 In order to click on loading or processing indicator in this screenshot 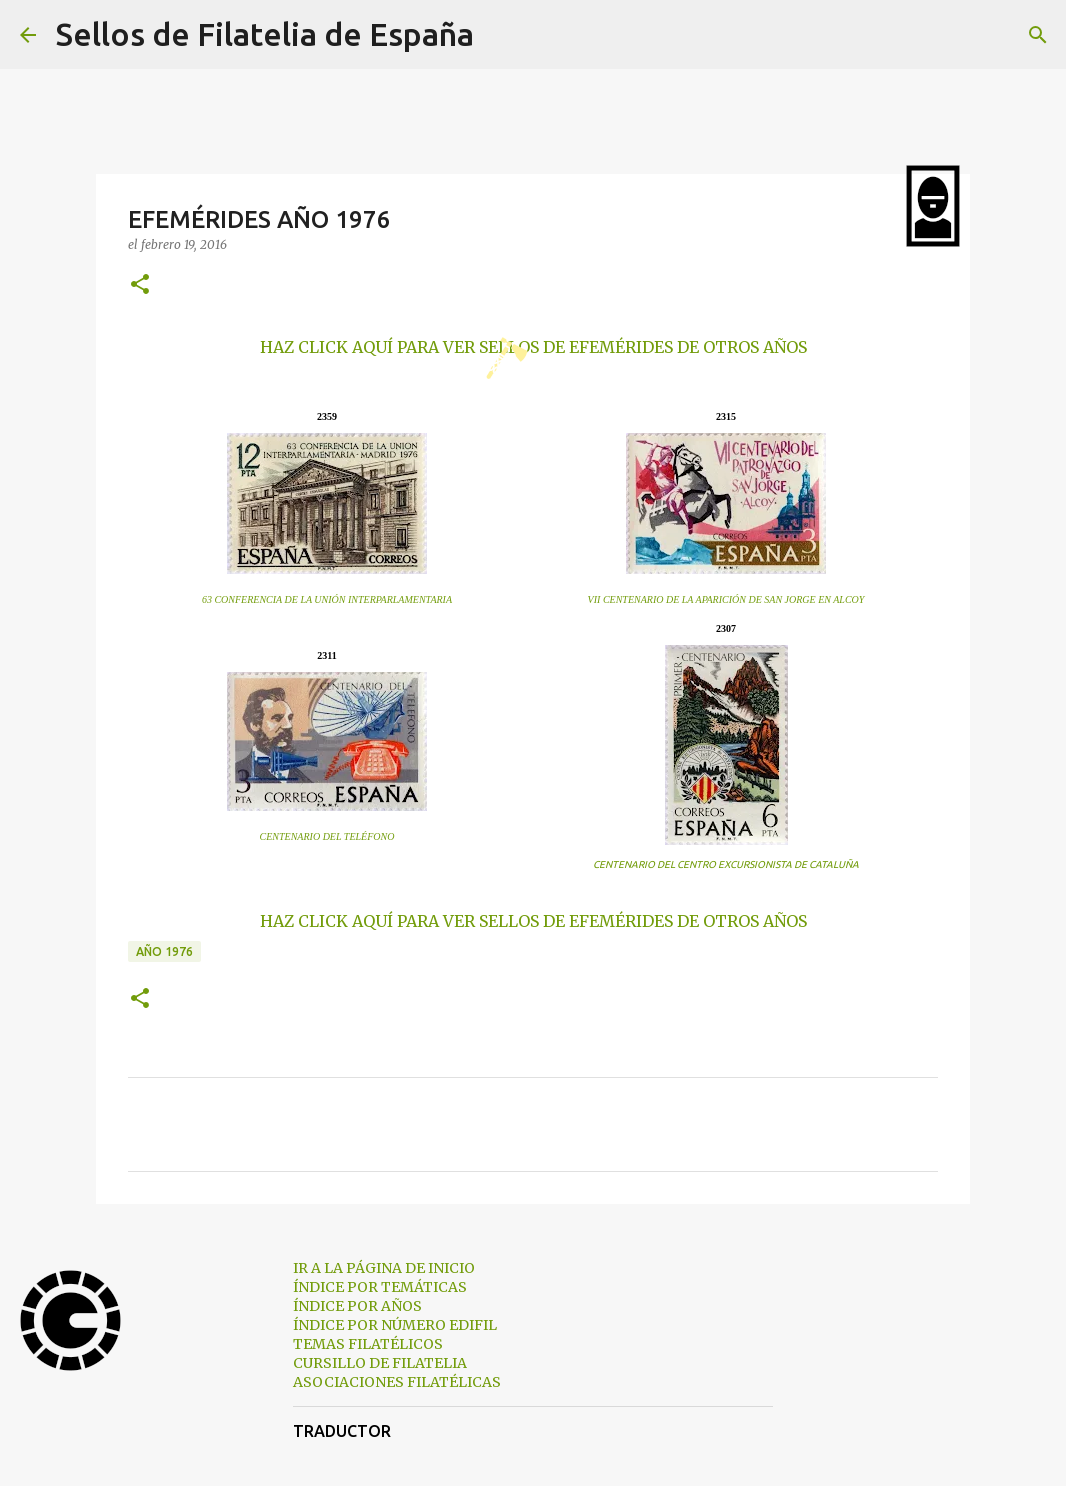, I will do `click(70, 1320)`.